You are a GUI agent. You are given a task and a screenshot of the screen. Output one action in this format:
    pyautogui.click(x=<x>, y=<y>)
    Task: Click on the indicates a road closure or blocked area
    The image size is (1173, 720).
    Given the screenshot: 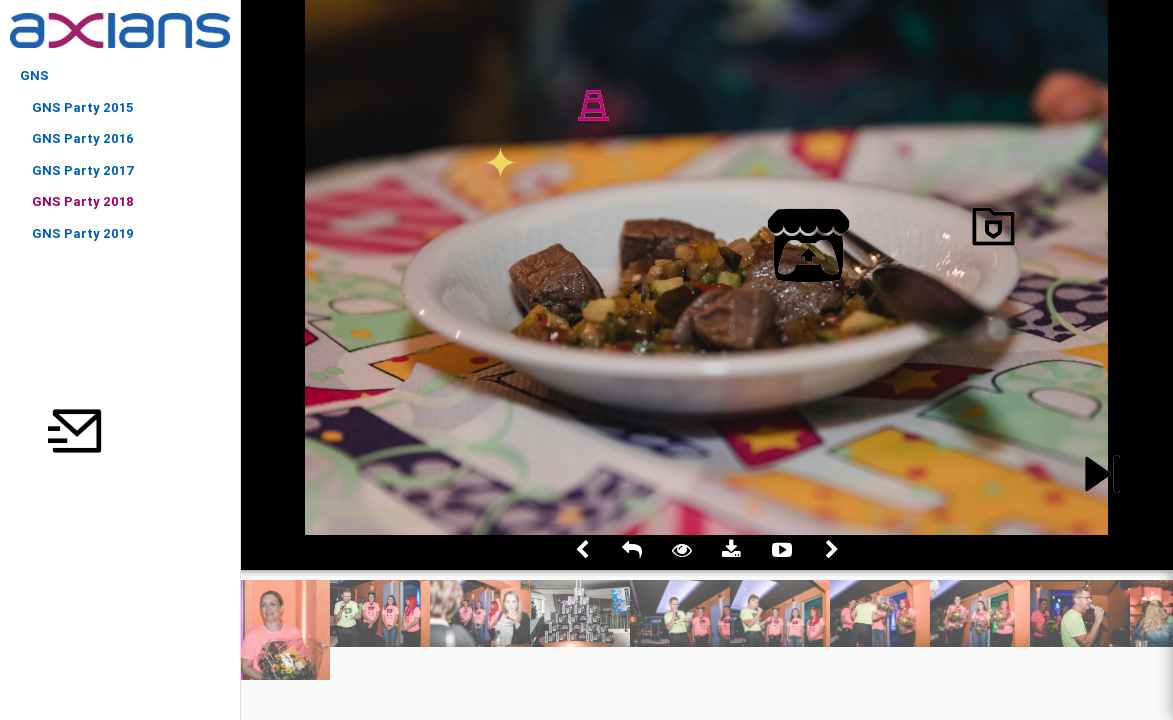 What is the action you would take?
    pyautogui.click(x=593, y=105)
    